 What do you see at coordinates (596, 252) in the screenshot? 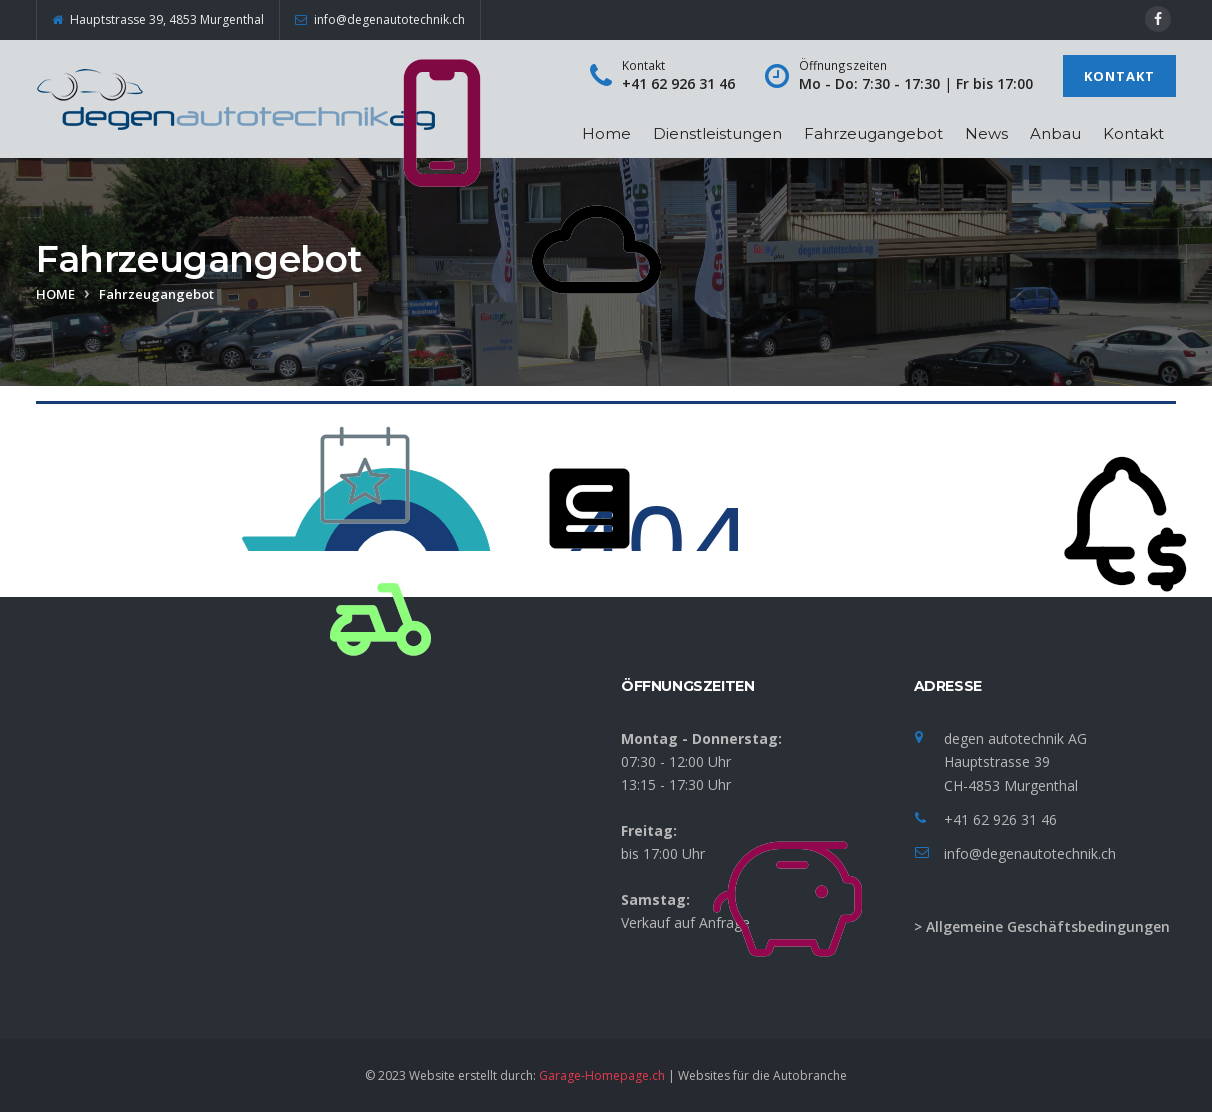
I see `access cloud storage` at bounding box center [596, 252].